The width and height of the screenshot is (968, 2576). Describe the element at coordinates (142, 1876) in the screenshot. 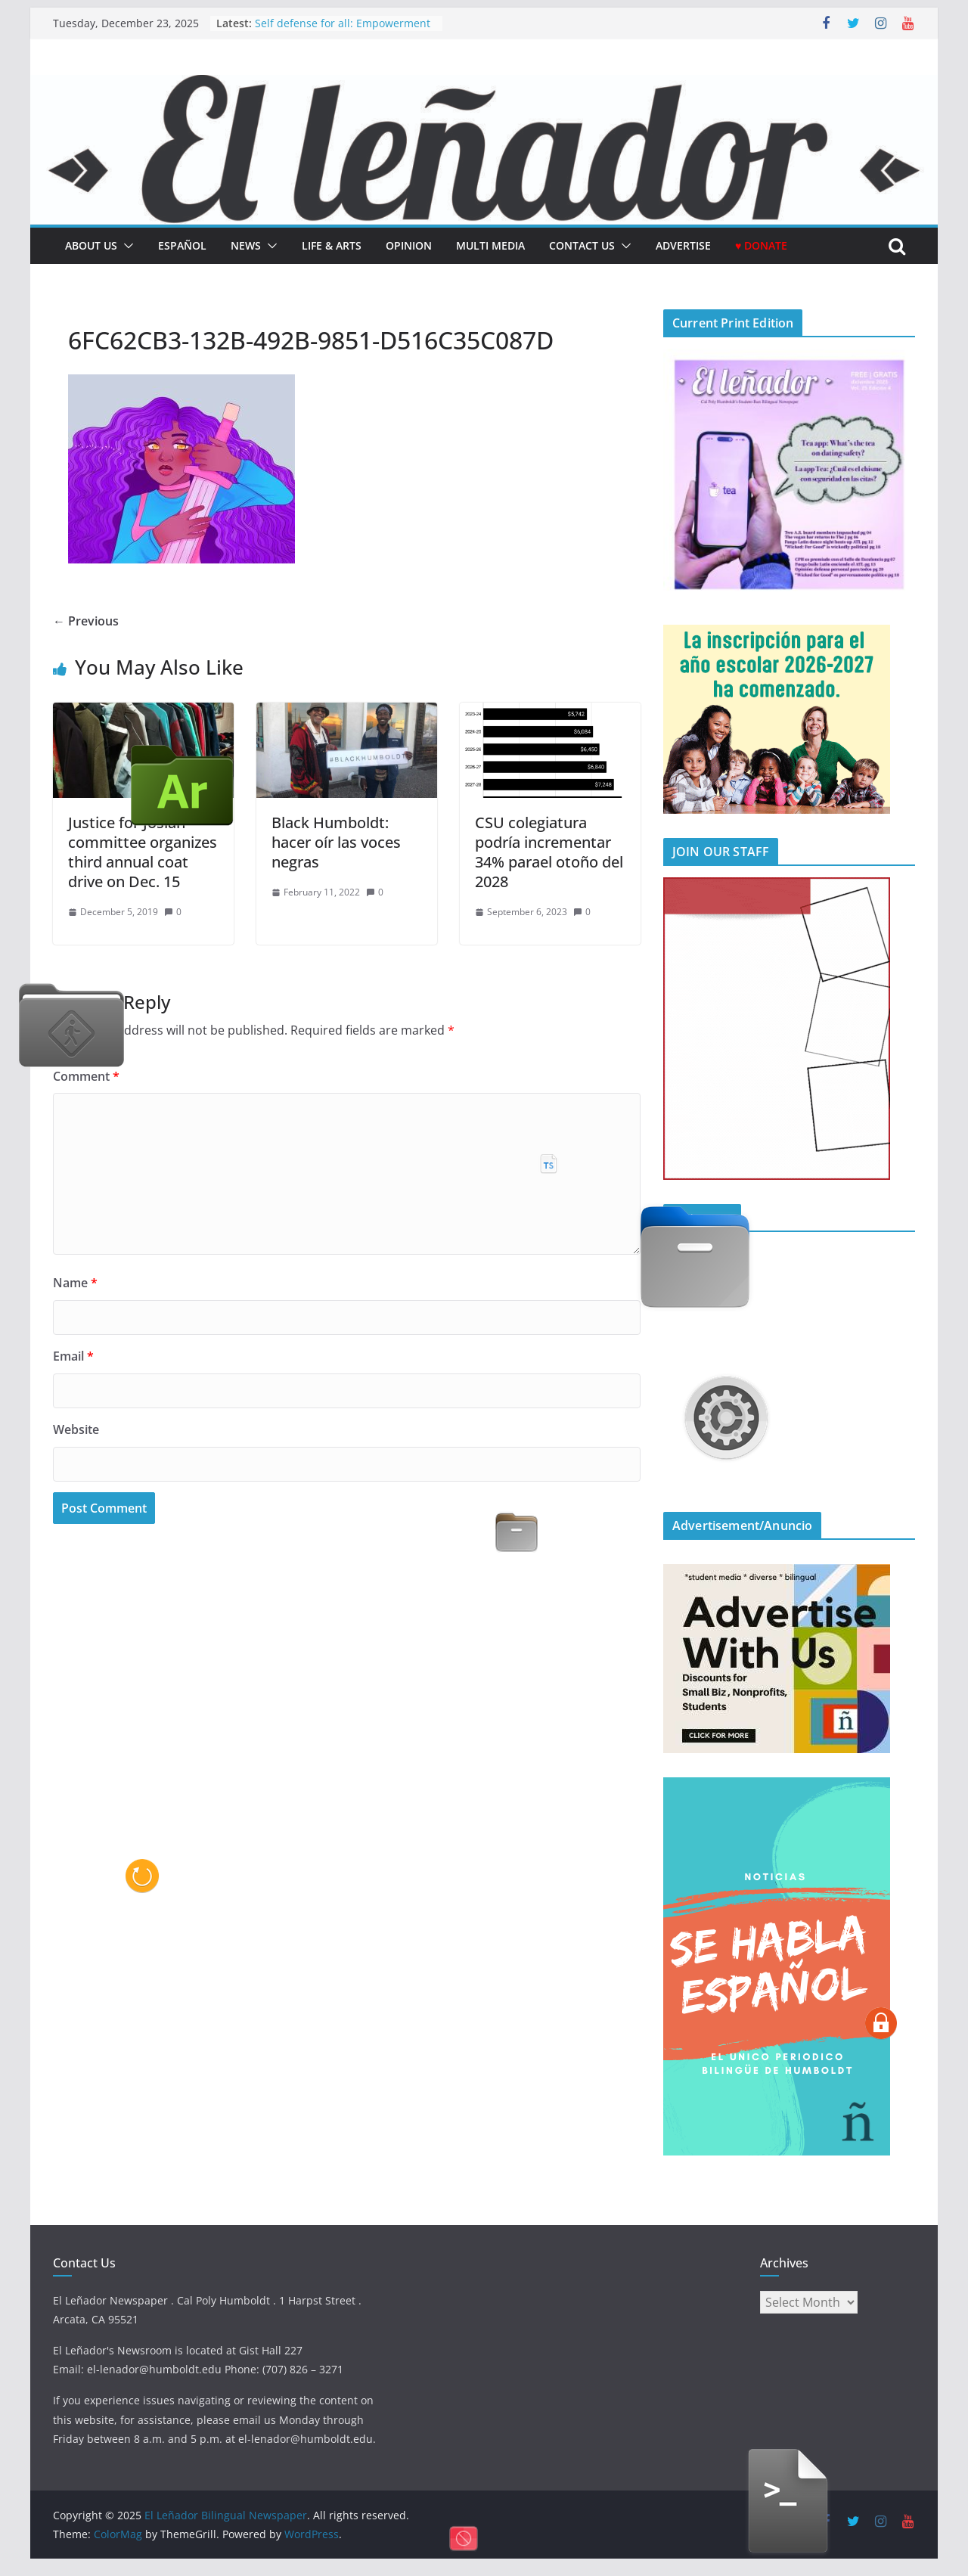

I see `restart the system` at that location.